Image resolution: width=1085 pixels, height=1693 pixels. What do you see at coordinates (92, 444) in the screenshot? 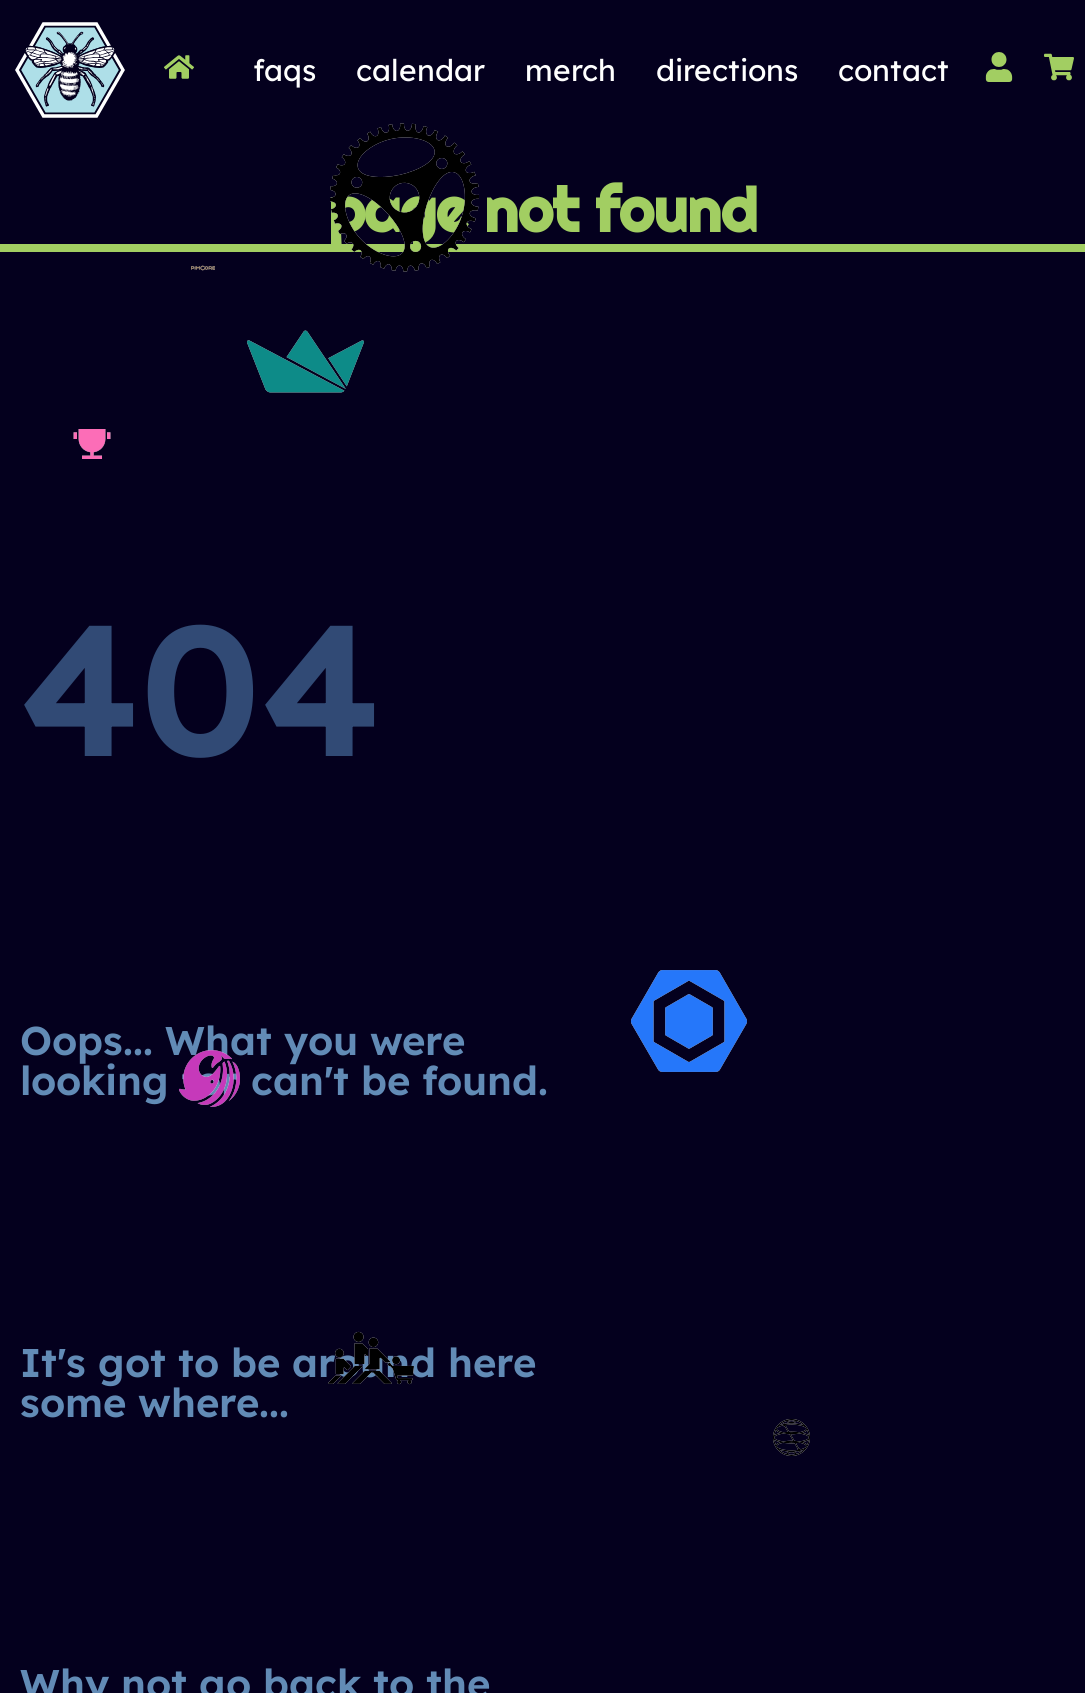
I see `view achievements or awards` at bounding box center [92, 444].